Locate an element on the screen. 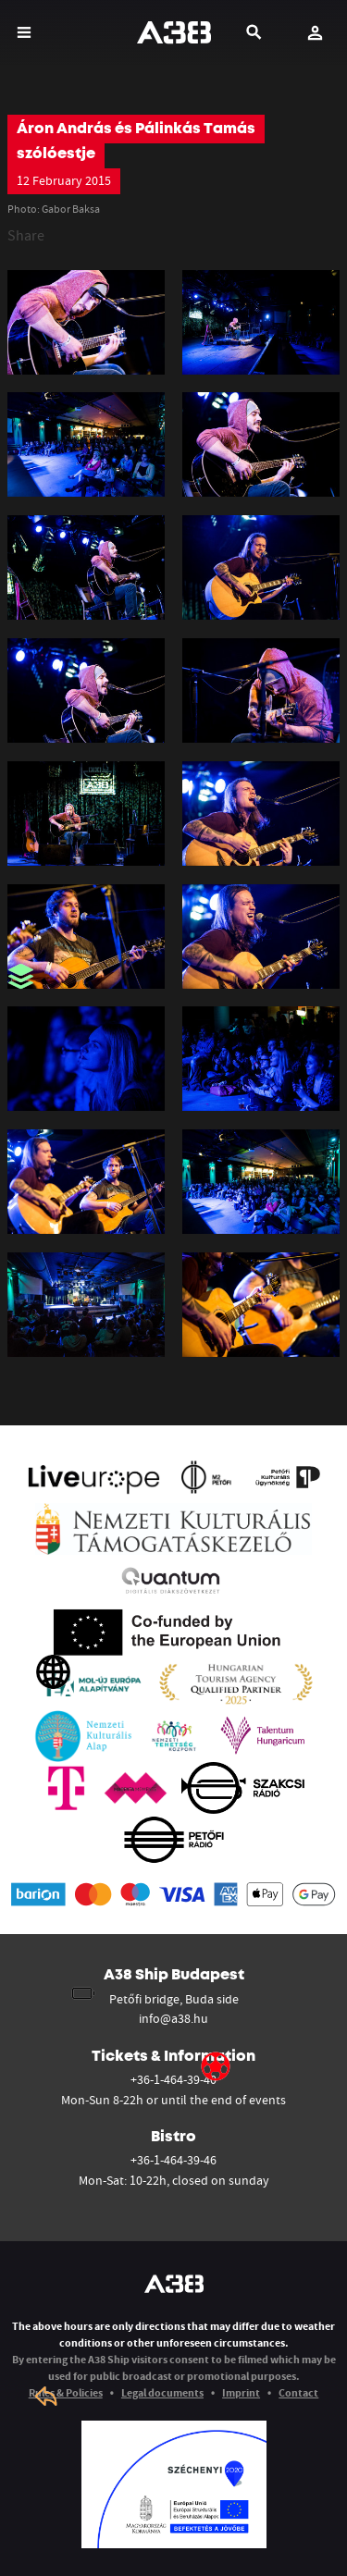 The width and height of the screenshot is (347, 2576). open Buffer social media scheduling app is located at coordinates (20, 976).